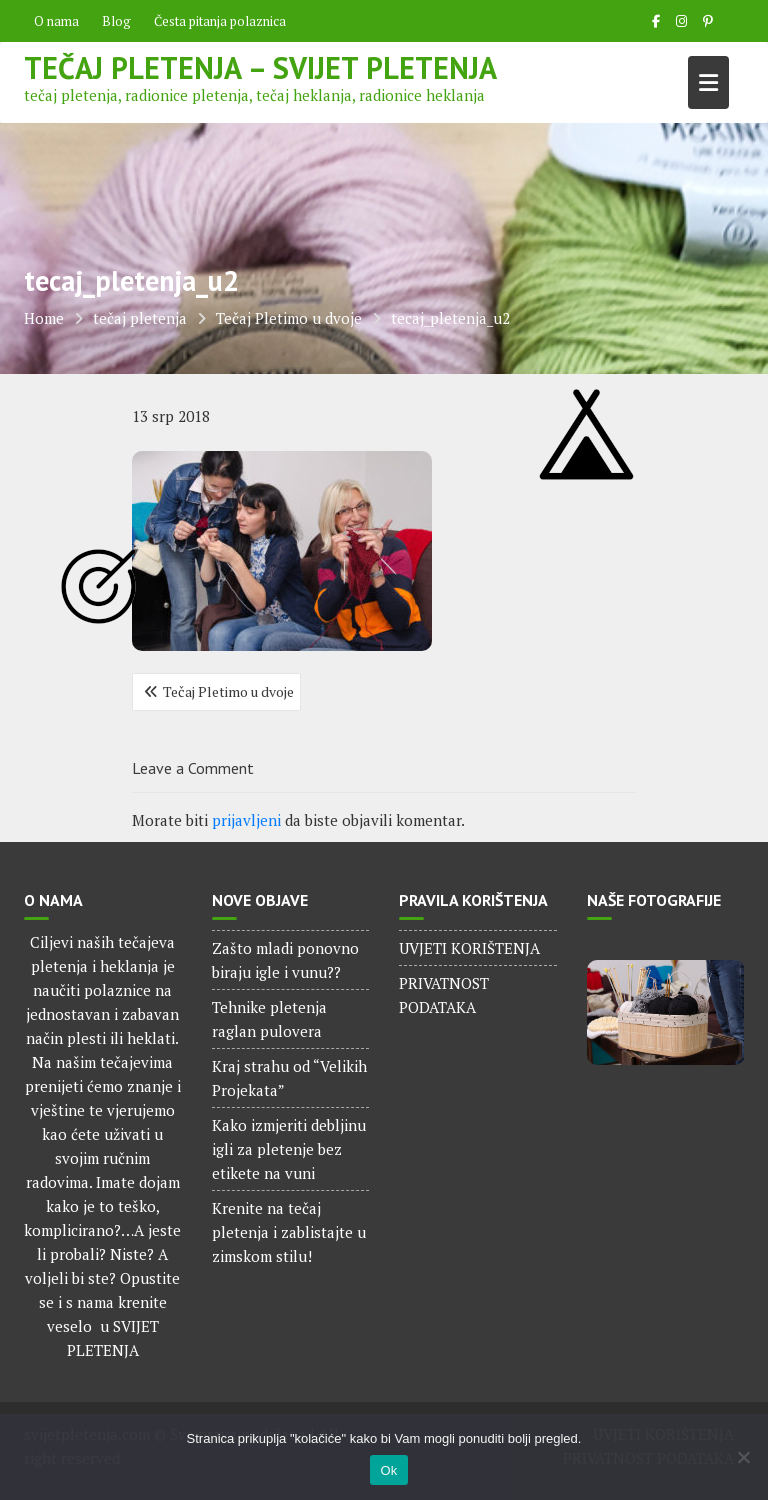 The height and width of the screenshot is (1500, 768). Describe the element at coordinates (98, 586) in the screenshot. I see `set a goal or target` at that location.